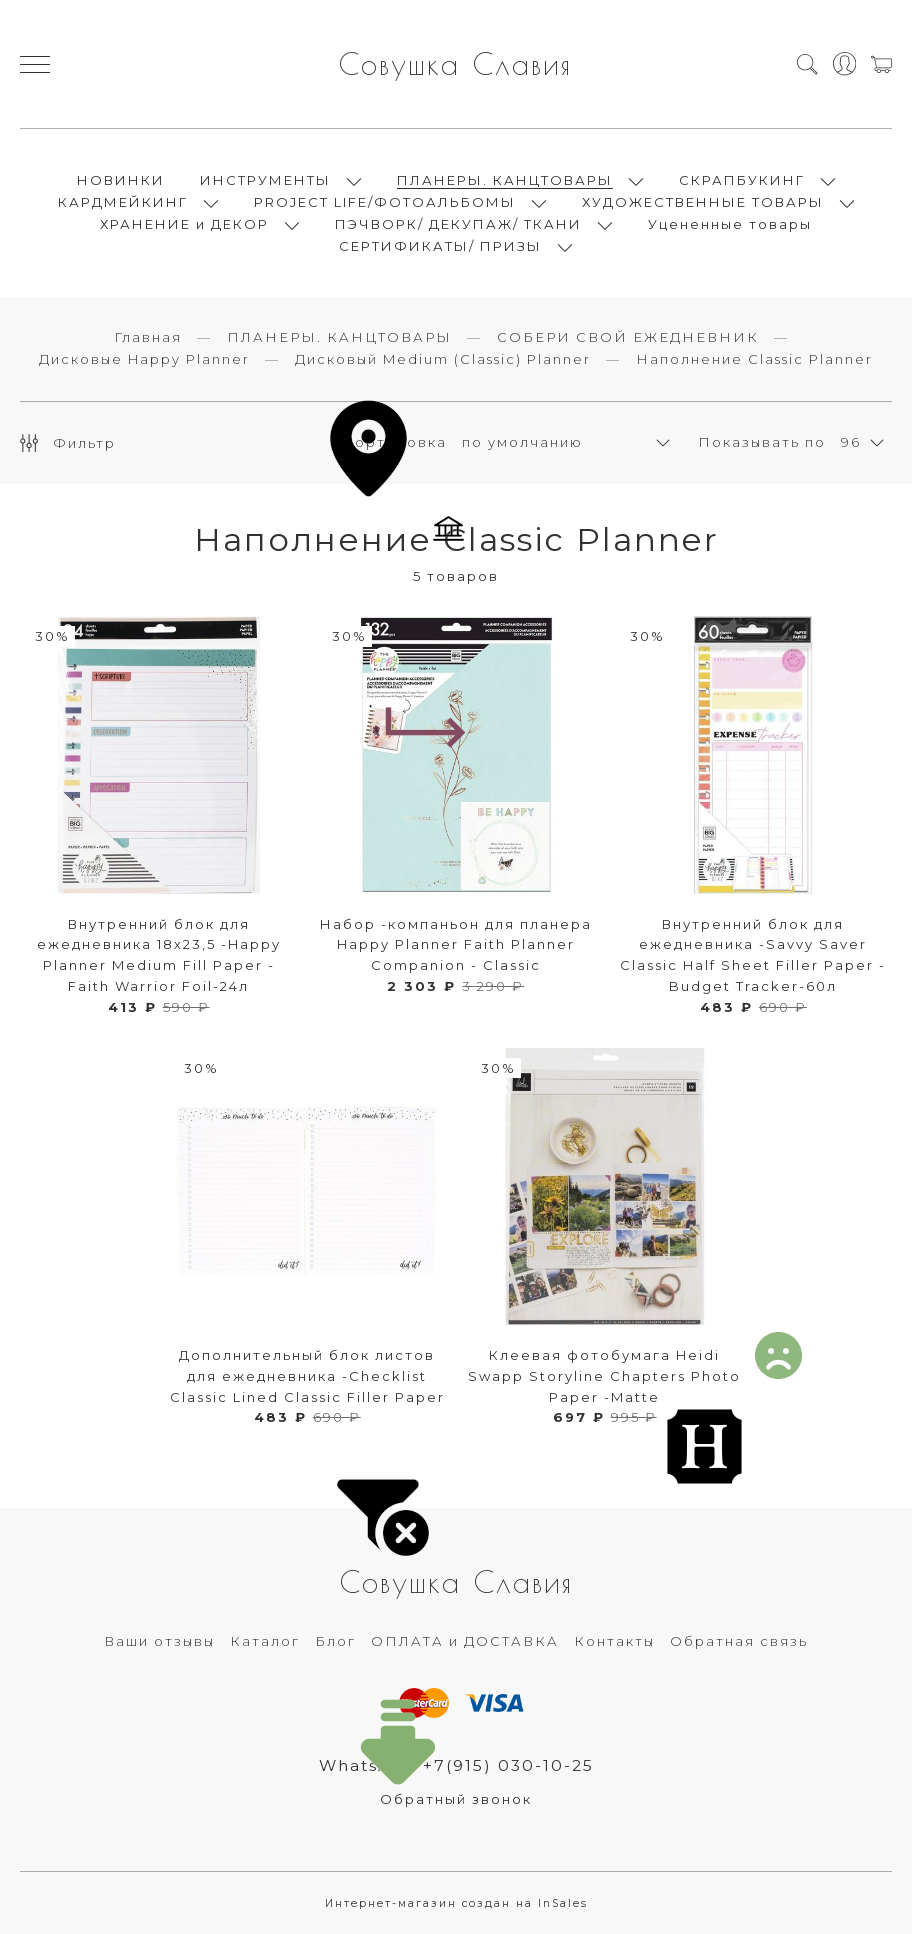 This screenshot has width=912, height=1934. What do you see at coordinates (778, 1355) in the screenshot?
I see `submit negative feedback or rating` at bounding box center [778, 1355].